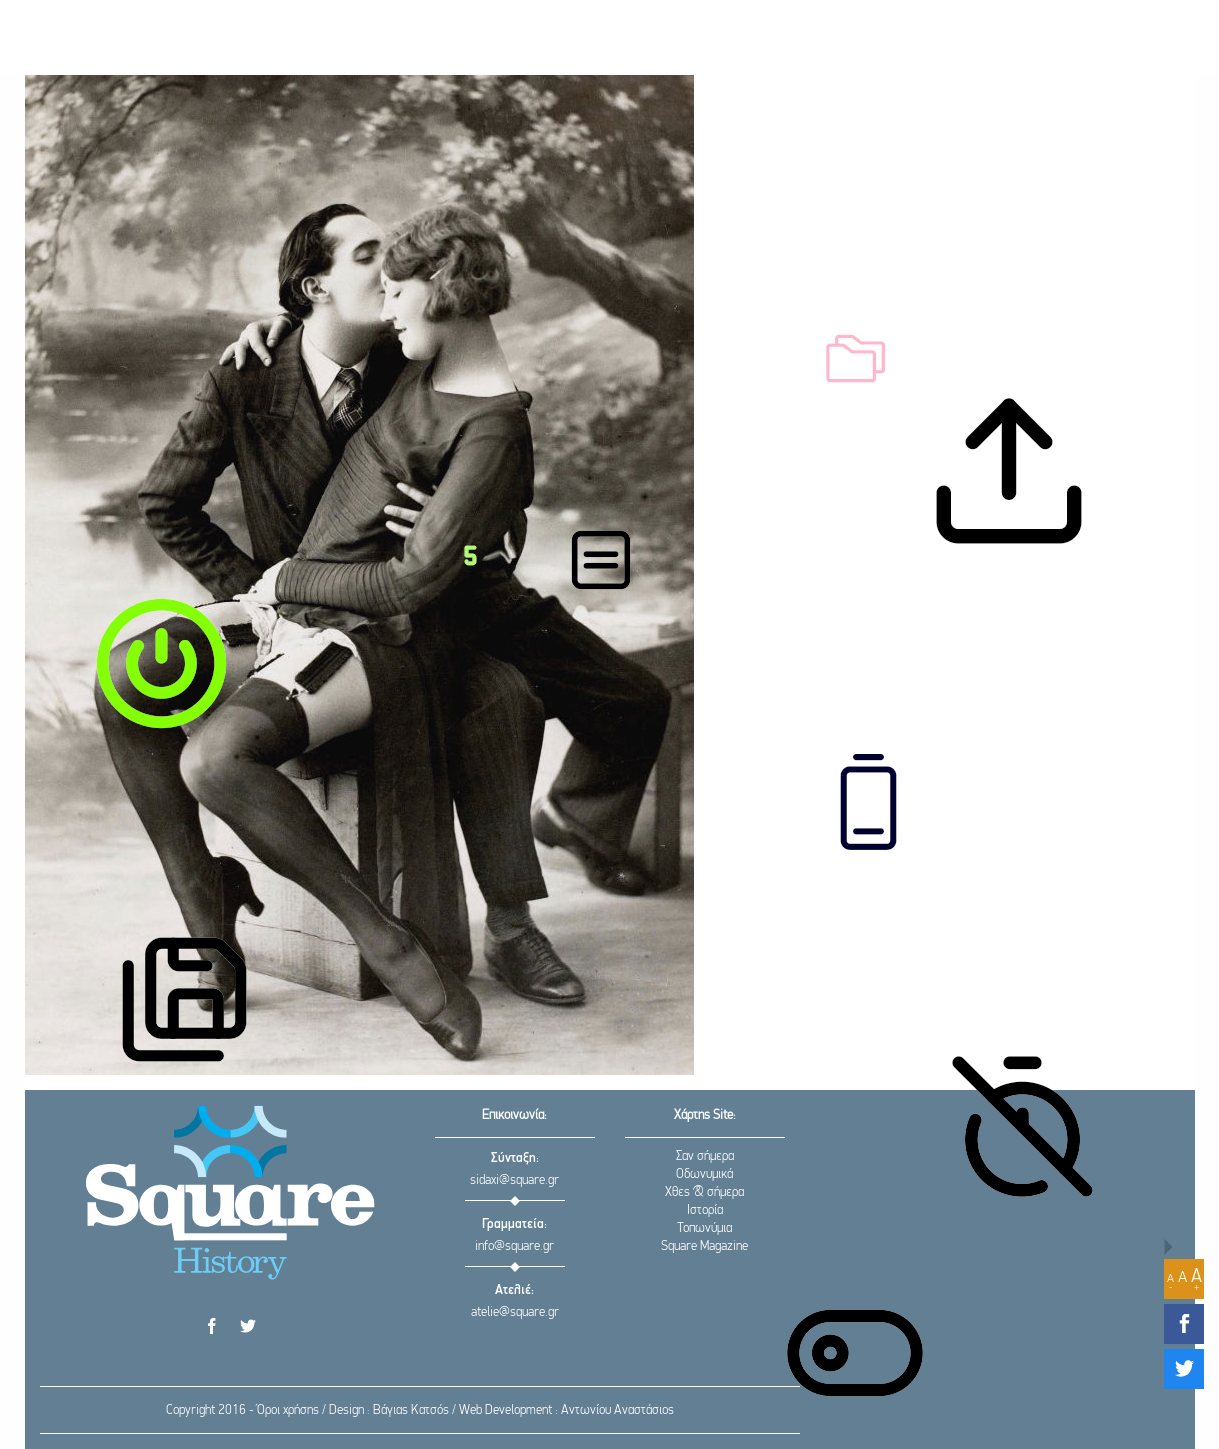  Describe the element at coordinates (854, 358) in the screenshot. I see `browse all folders` at that location.